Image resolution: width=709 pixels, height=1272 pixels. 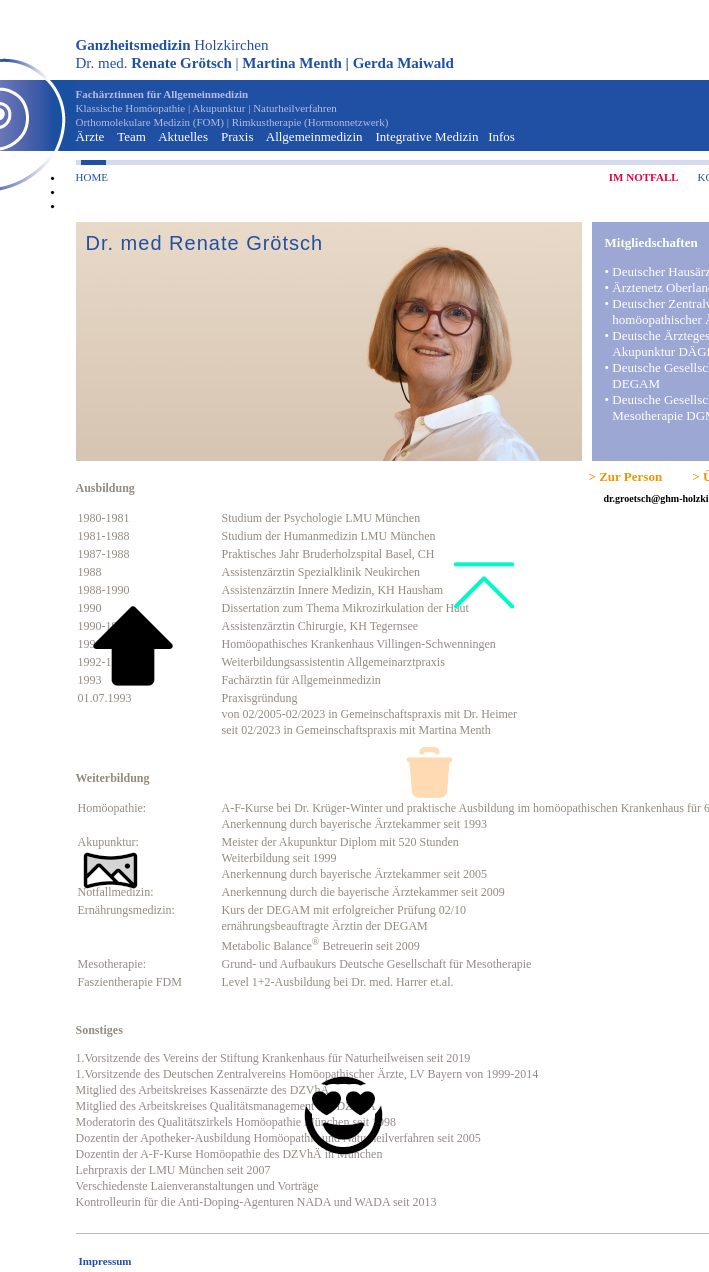 I want to click on delete selected item, so click(x=429, y=772).